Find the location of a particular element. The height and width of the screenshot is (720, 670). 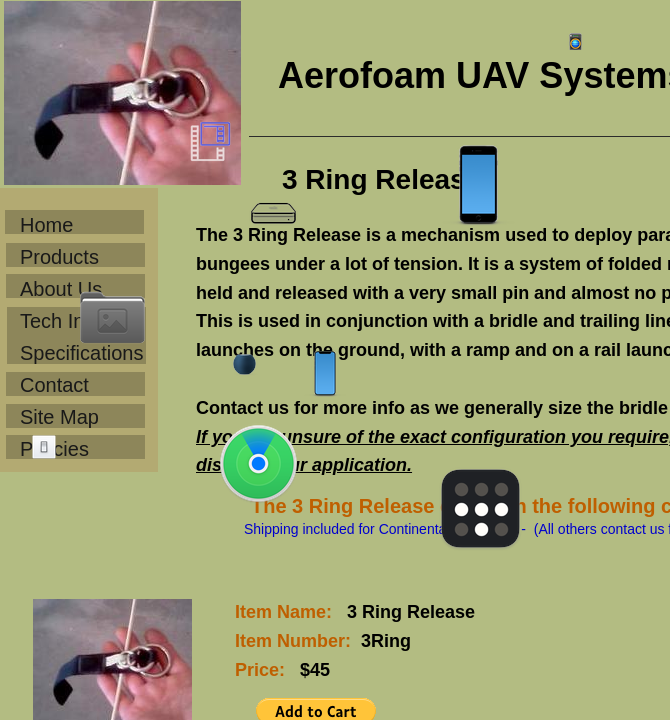

HomePod mini smart speaker device is located at coordinates (244, 366).